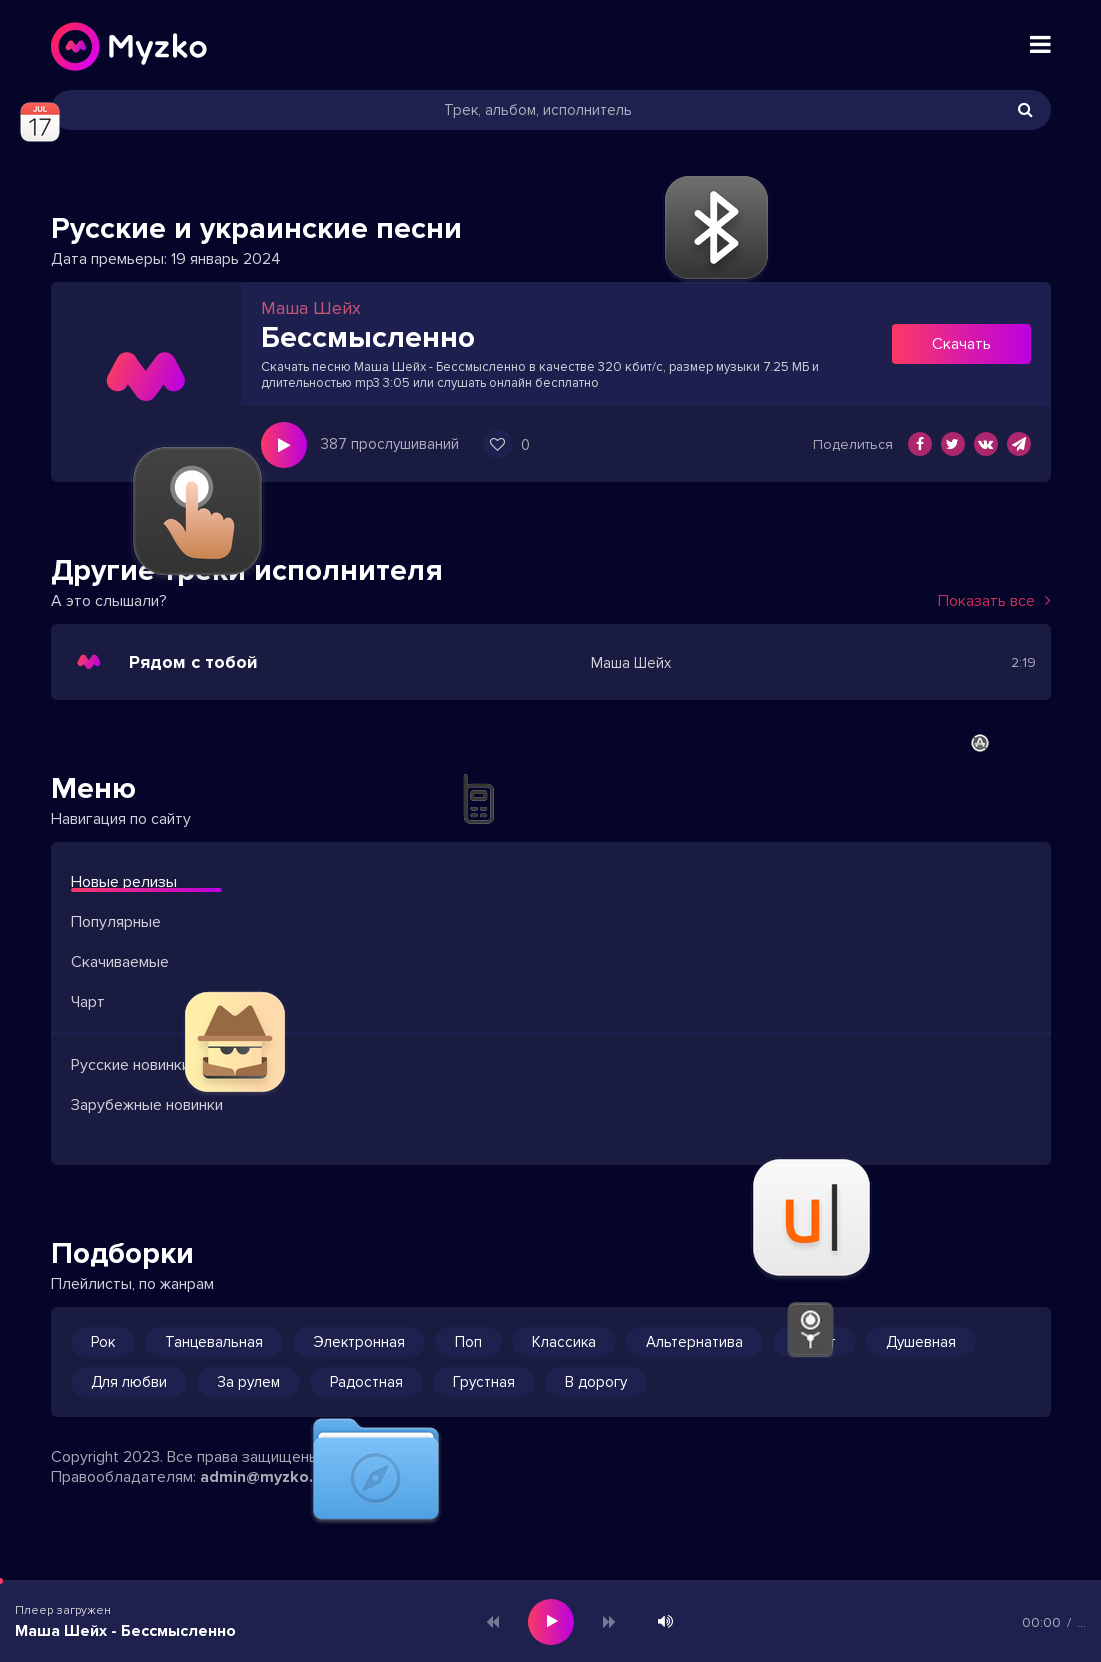 The image size is (1101, 1662). I want to click on open uberwriter text editor app, so click(811, 1217).